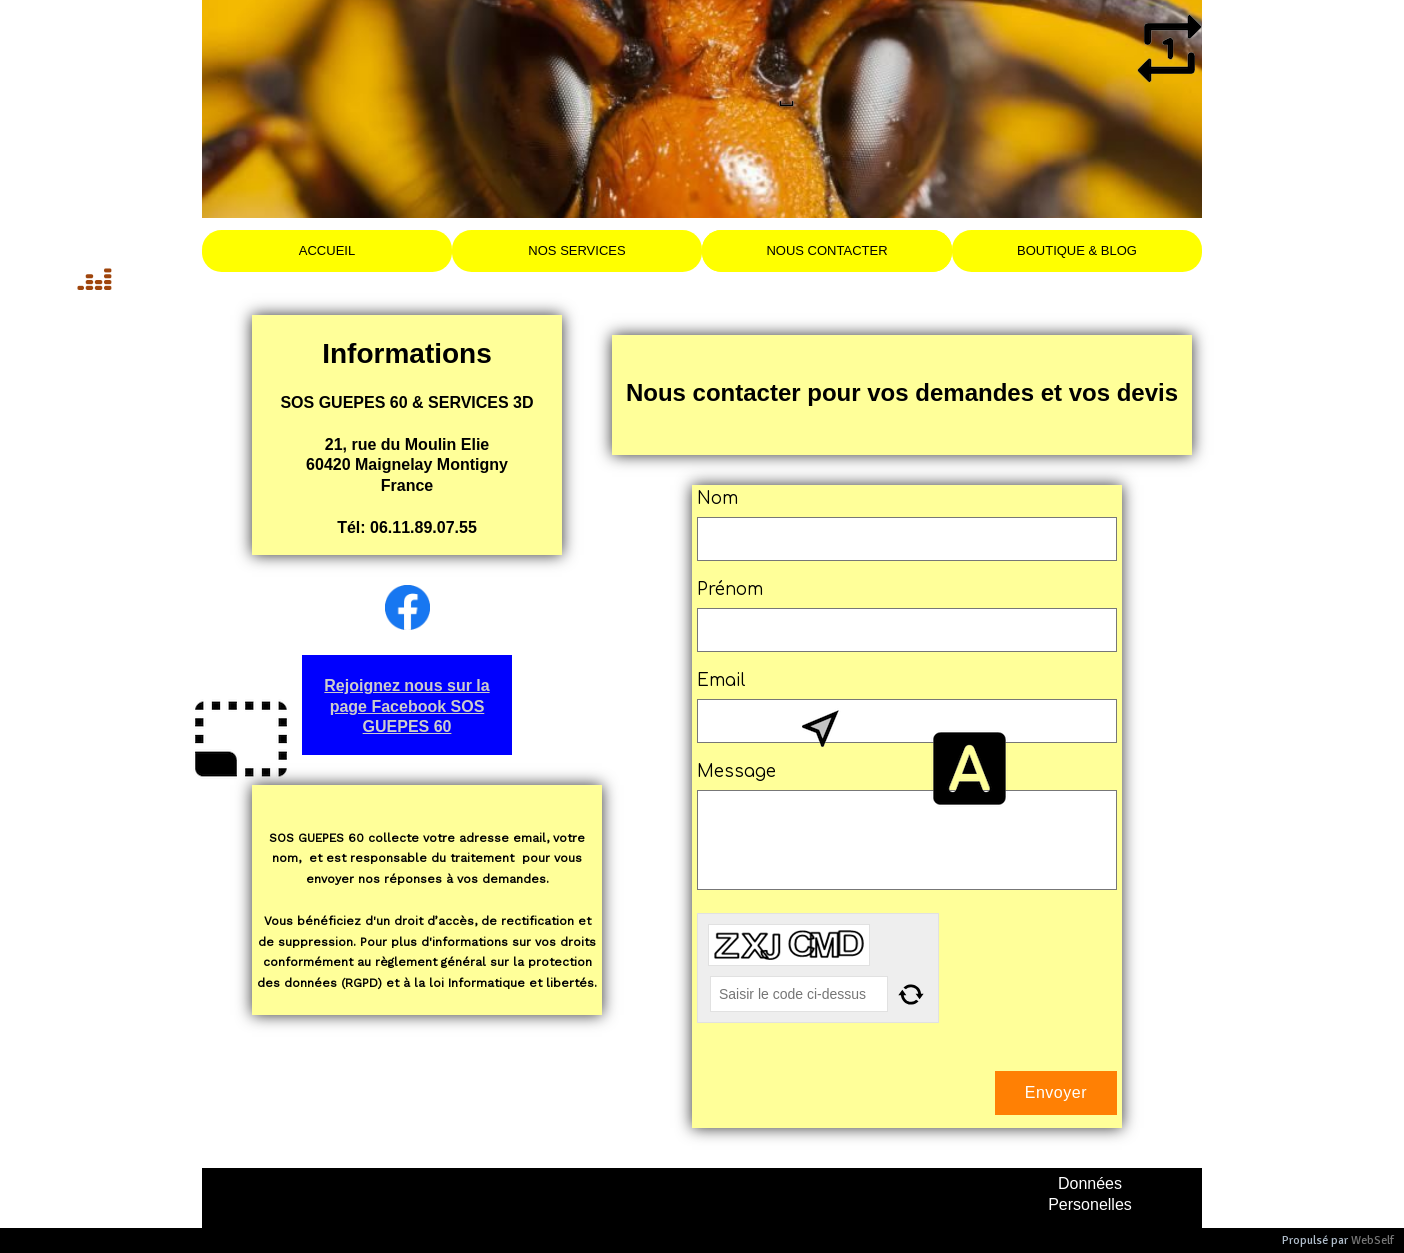 The image size is (1404, 1253). I want to click on access navigation or directions, so click(820, 728).